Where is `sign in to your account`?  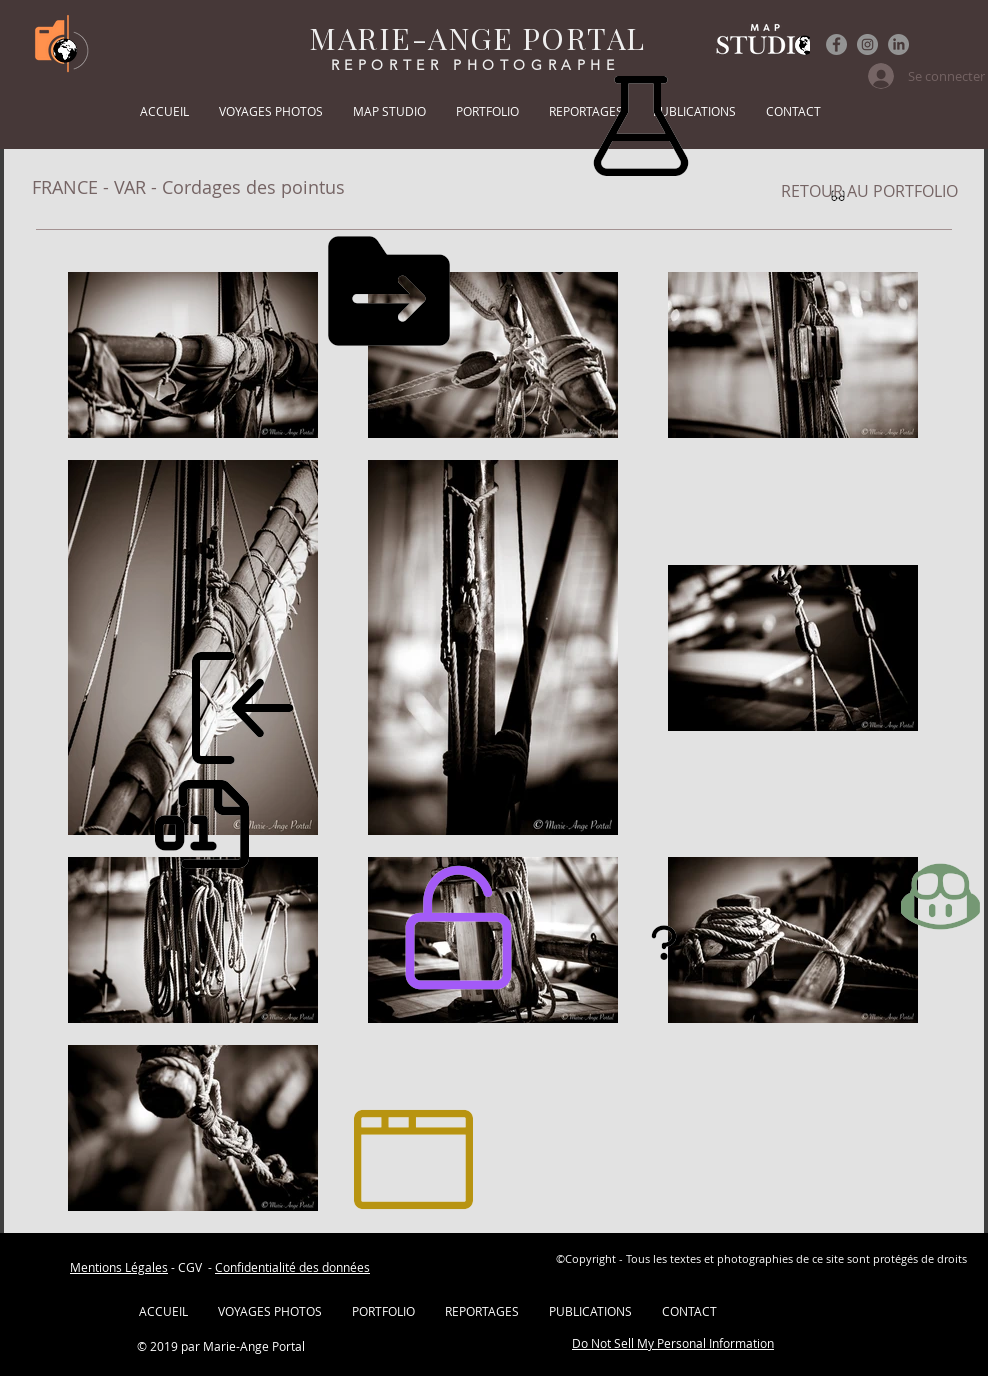 sign in to your account is located at coordinates (240, 708).